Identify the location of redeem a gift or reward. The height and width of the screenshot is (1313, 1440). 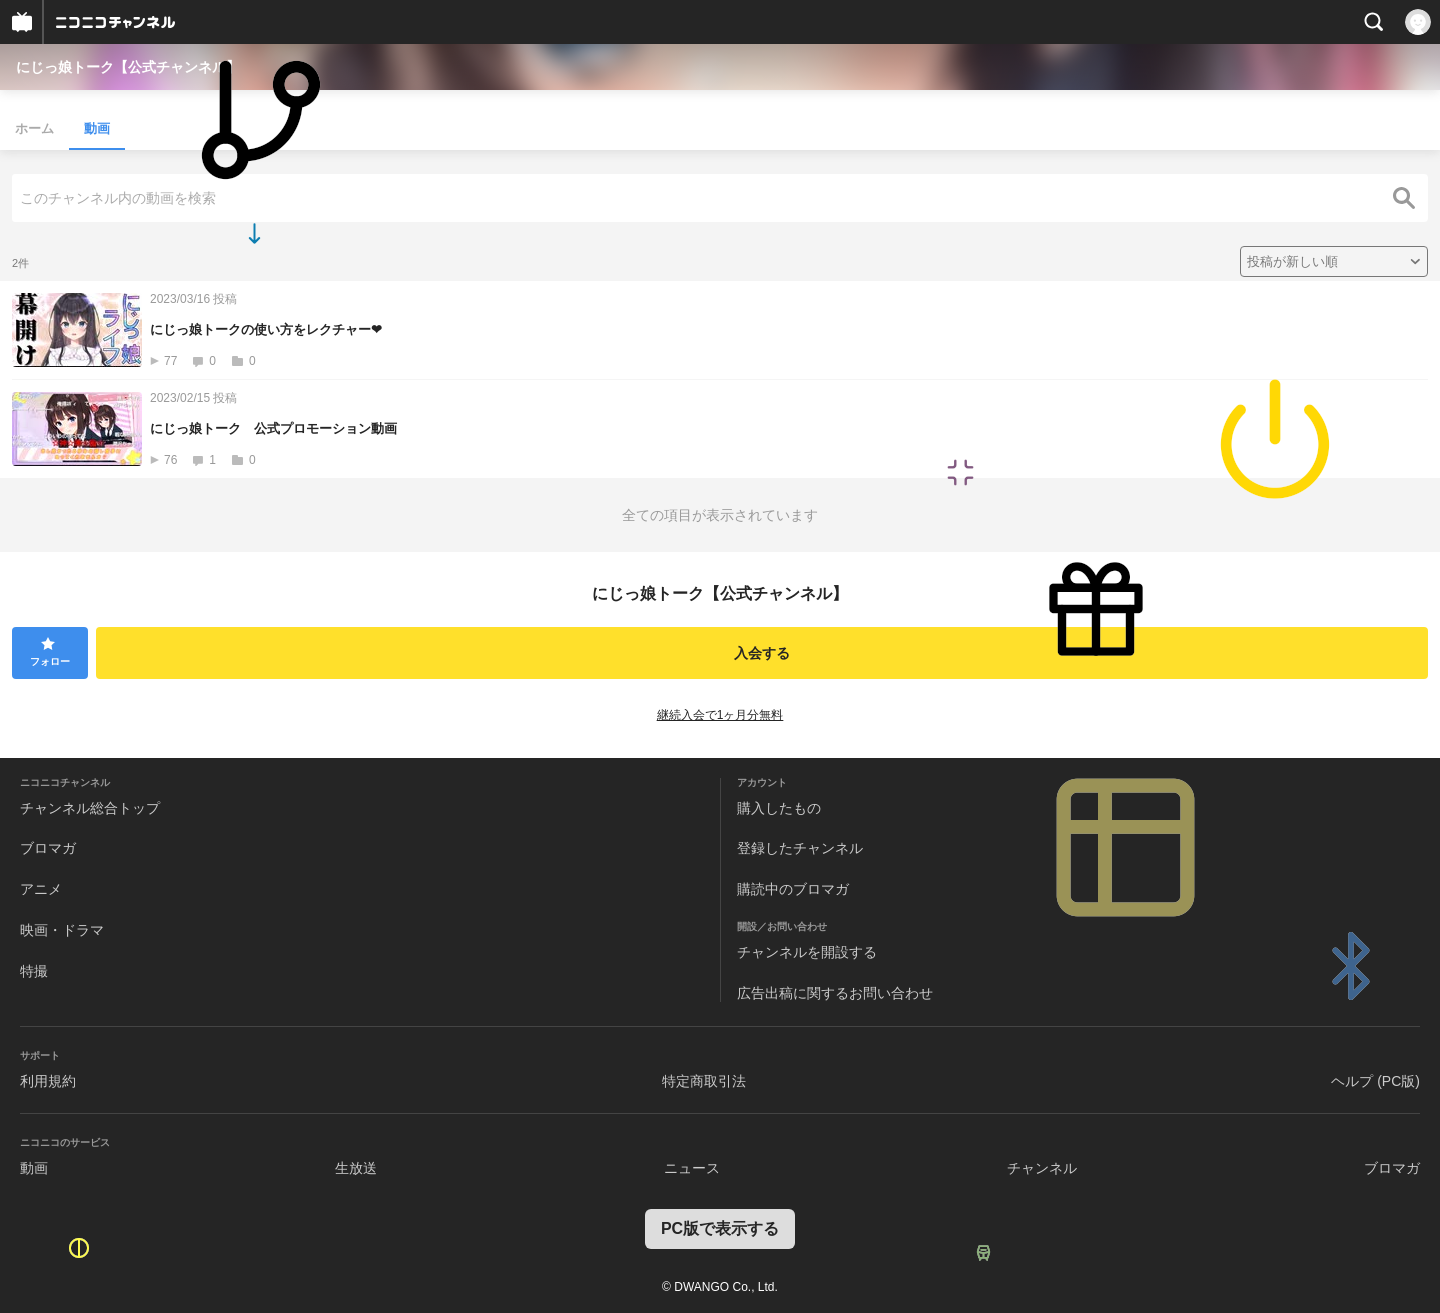
(1096, 609).